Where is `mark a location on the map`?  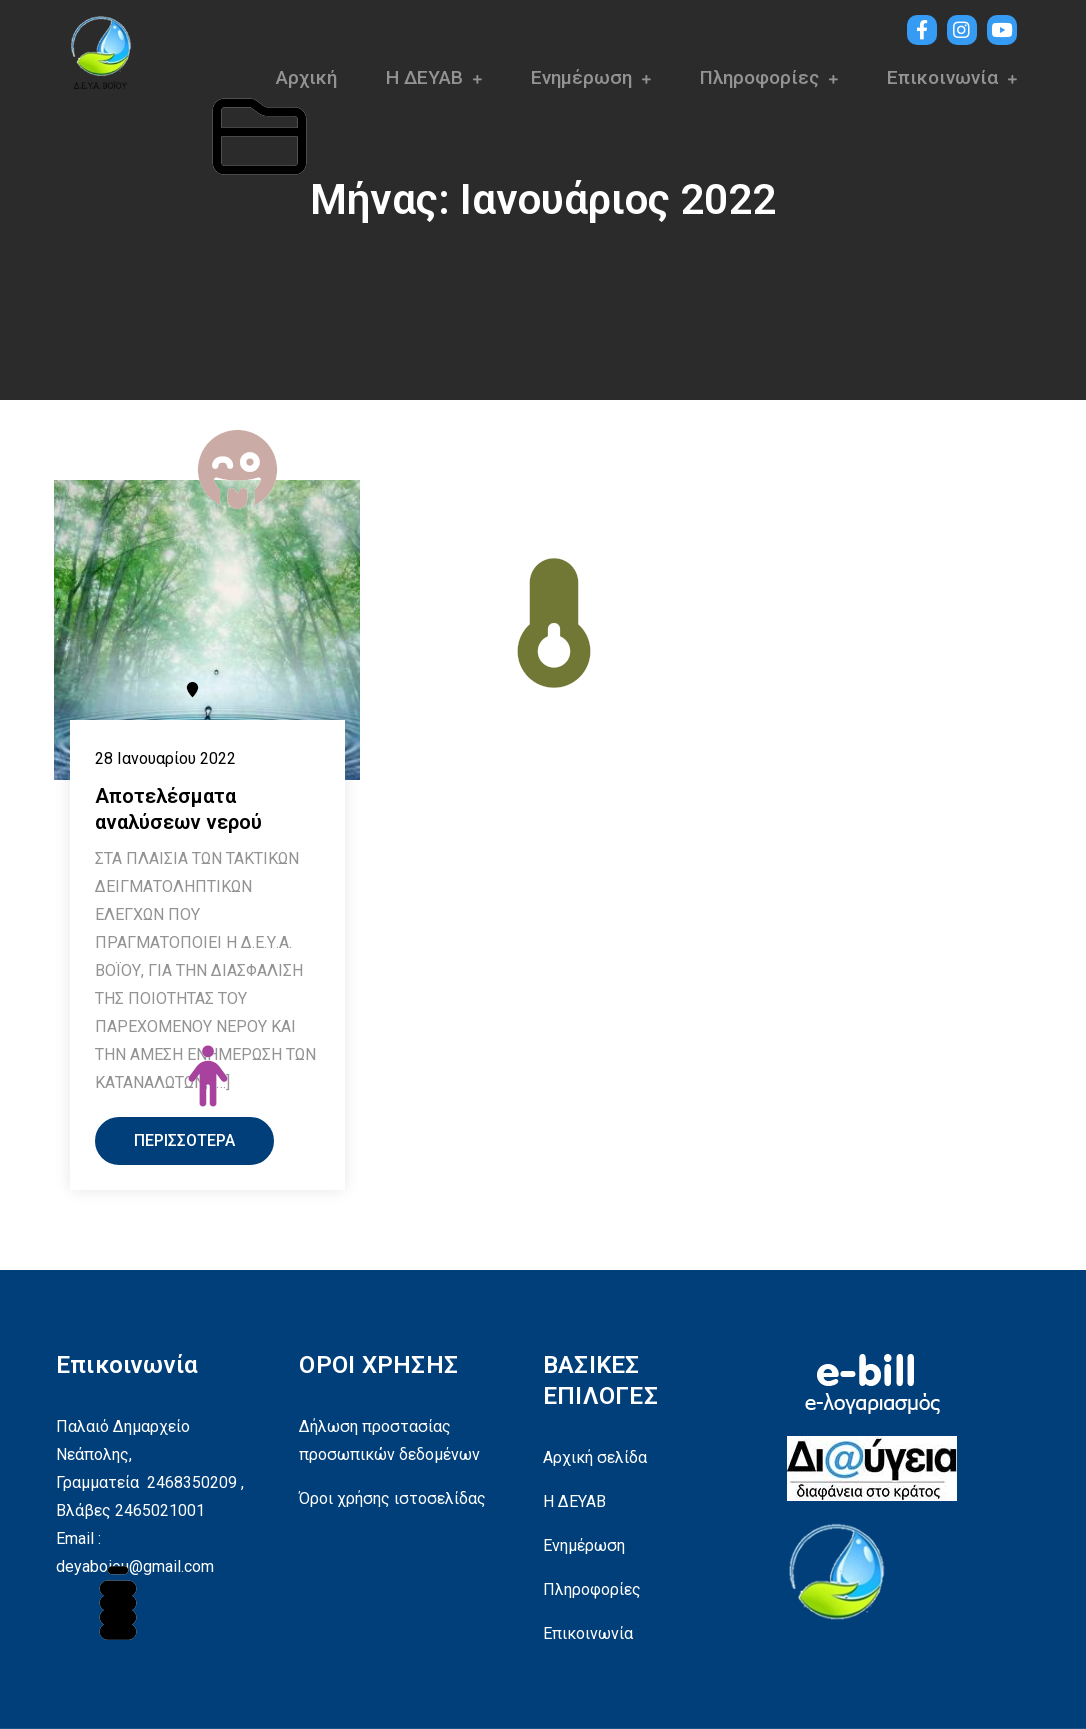
mark a location on the map is located at coordinates (192, 689).